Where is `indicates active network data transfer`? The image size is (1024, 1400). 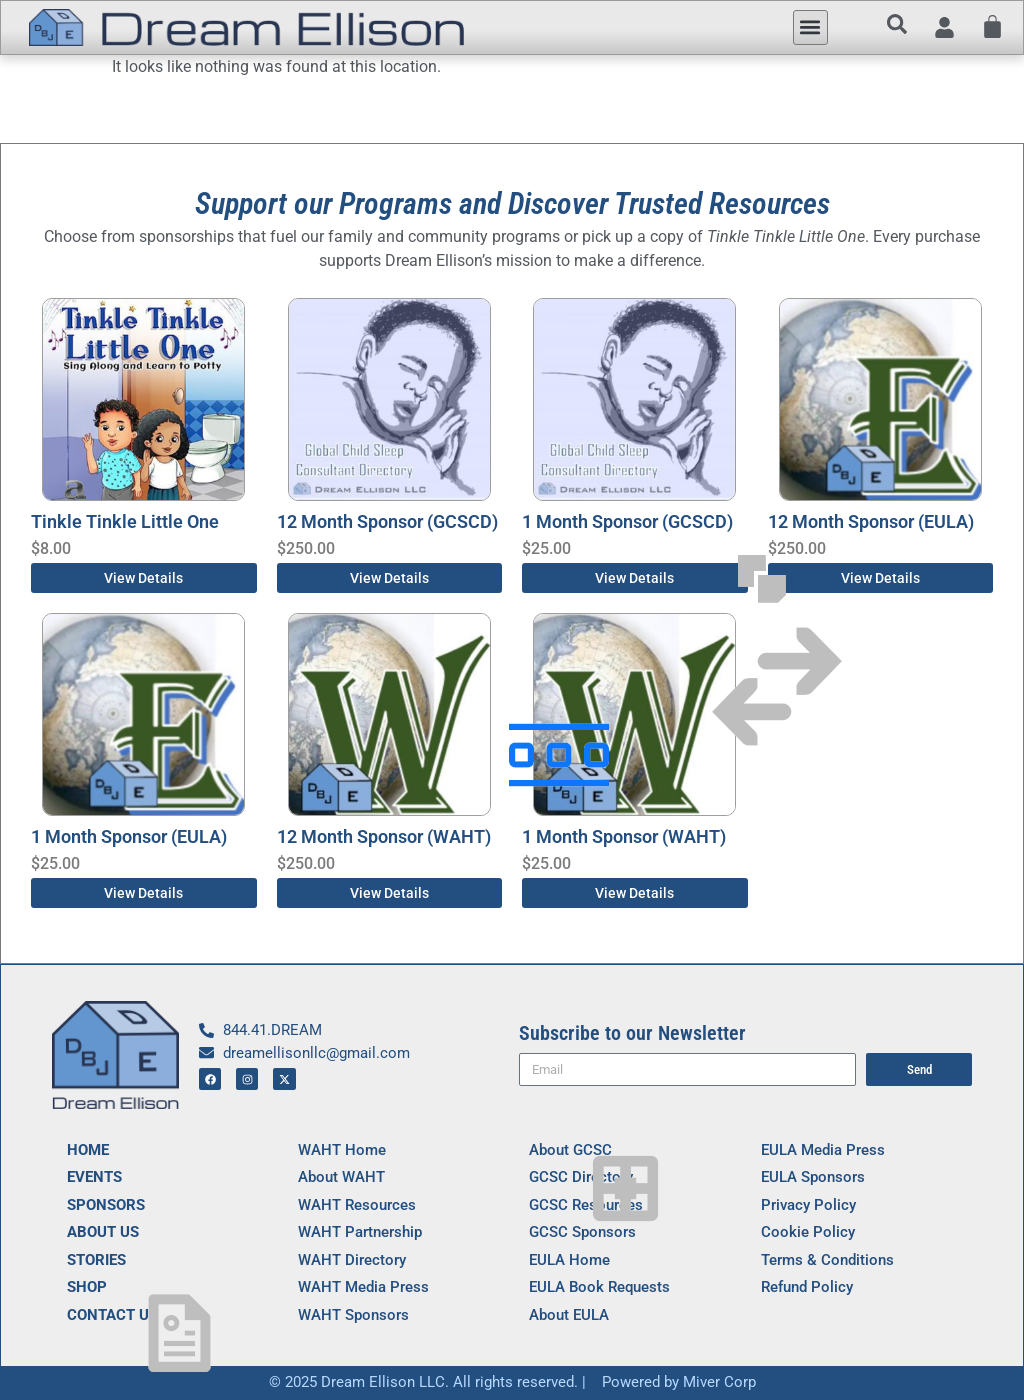 indicates active network data transfer is located at coordinates (774, 686).